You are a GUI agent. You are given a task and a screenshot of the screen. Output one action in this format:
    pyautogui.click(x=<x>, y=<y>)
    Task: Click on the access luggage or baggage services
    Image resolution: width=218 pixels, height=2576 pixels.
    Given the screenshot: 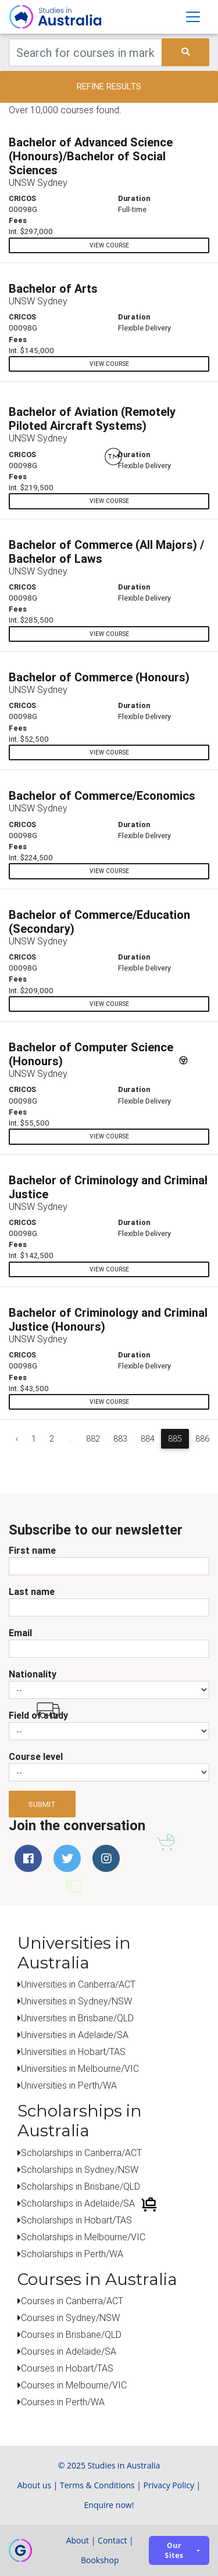 What is the action you would take?
    pyautogui.click(x=149, y=2204)
    